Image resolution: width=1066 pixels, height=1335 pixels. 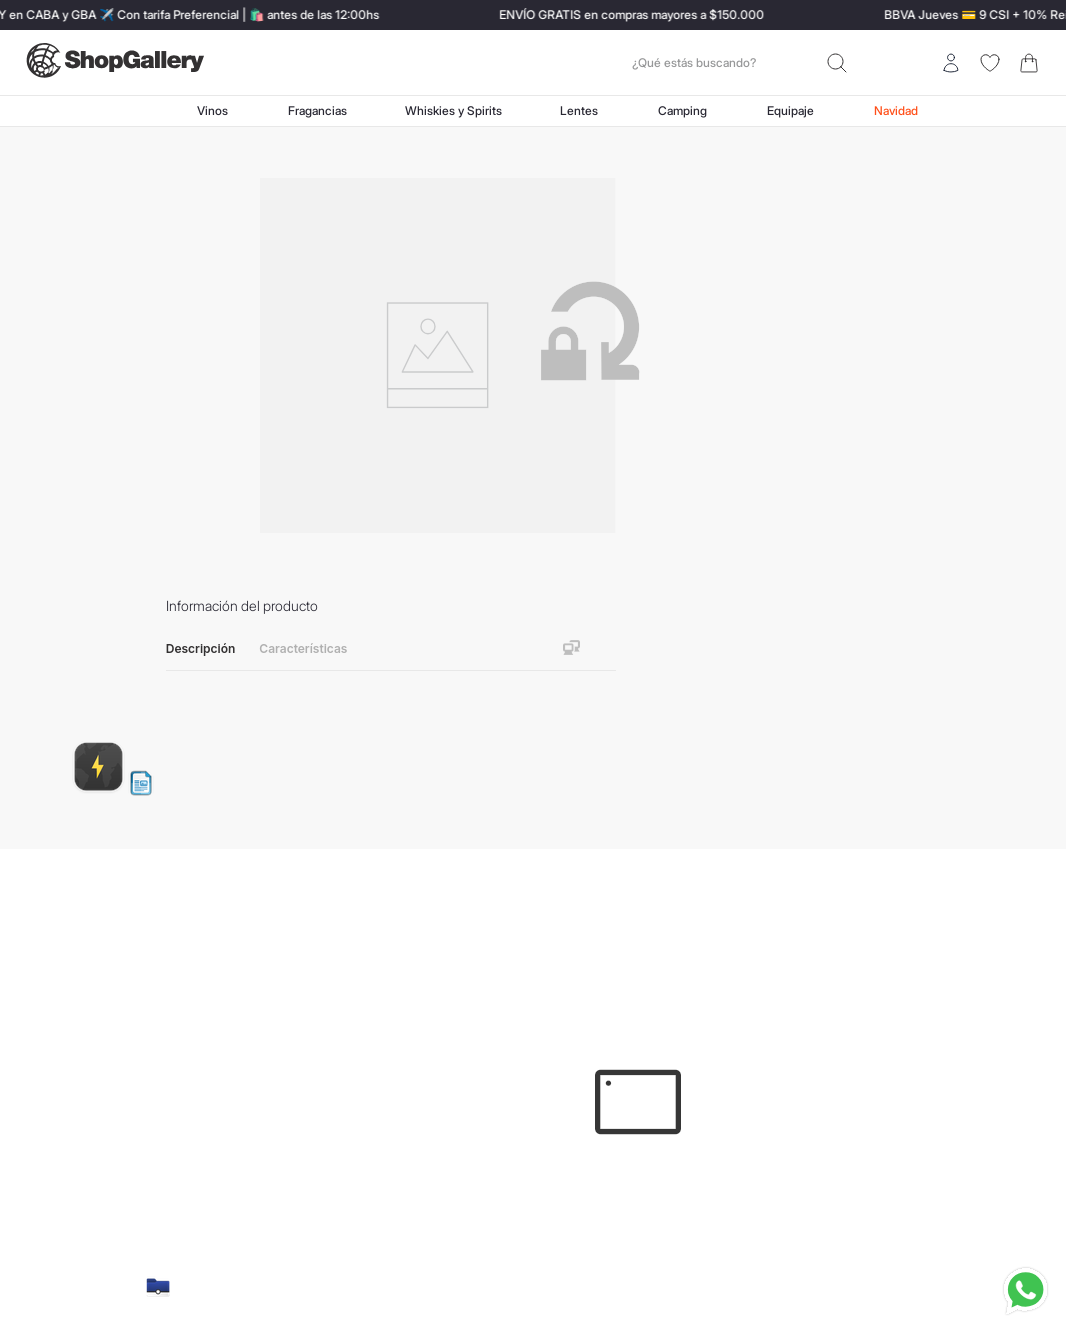 What do you see at coordinates (98, 767) in the screenshot?
I see `access keyboard shortcuts settings for web browser` at bounding box center [98, 767].